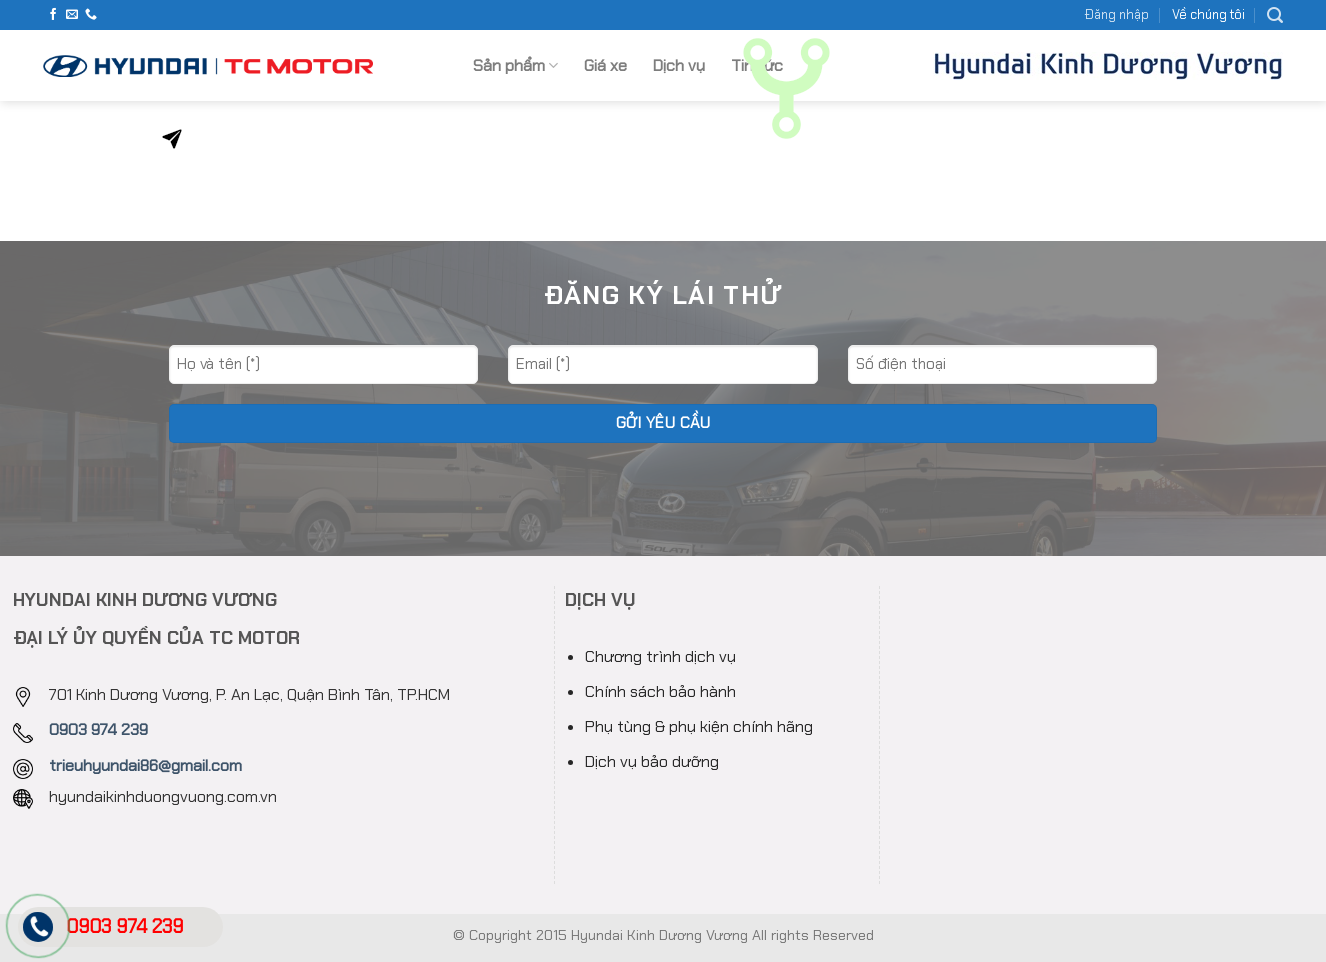 This screenshot has height=962, width=1326. I want to click on view git branch network or commit history, so click(786, 88).